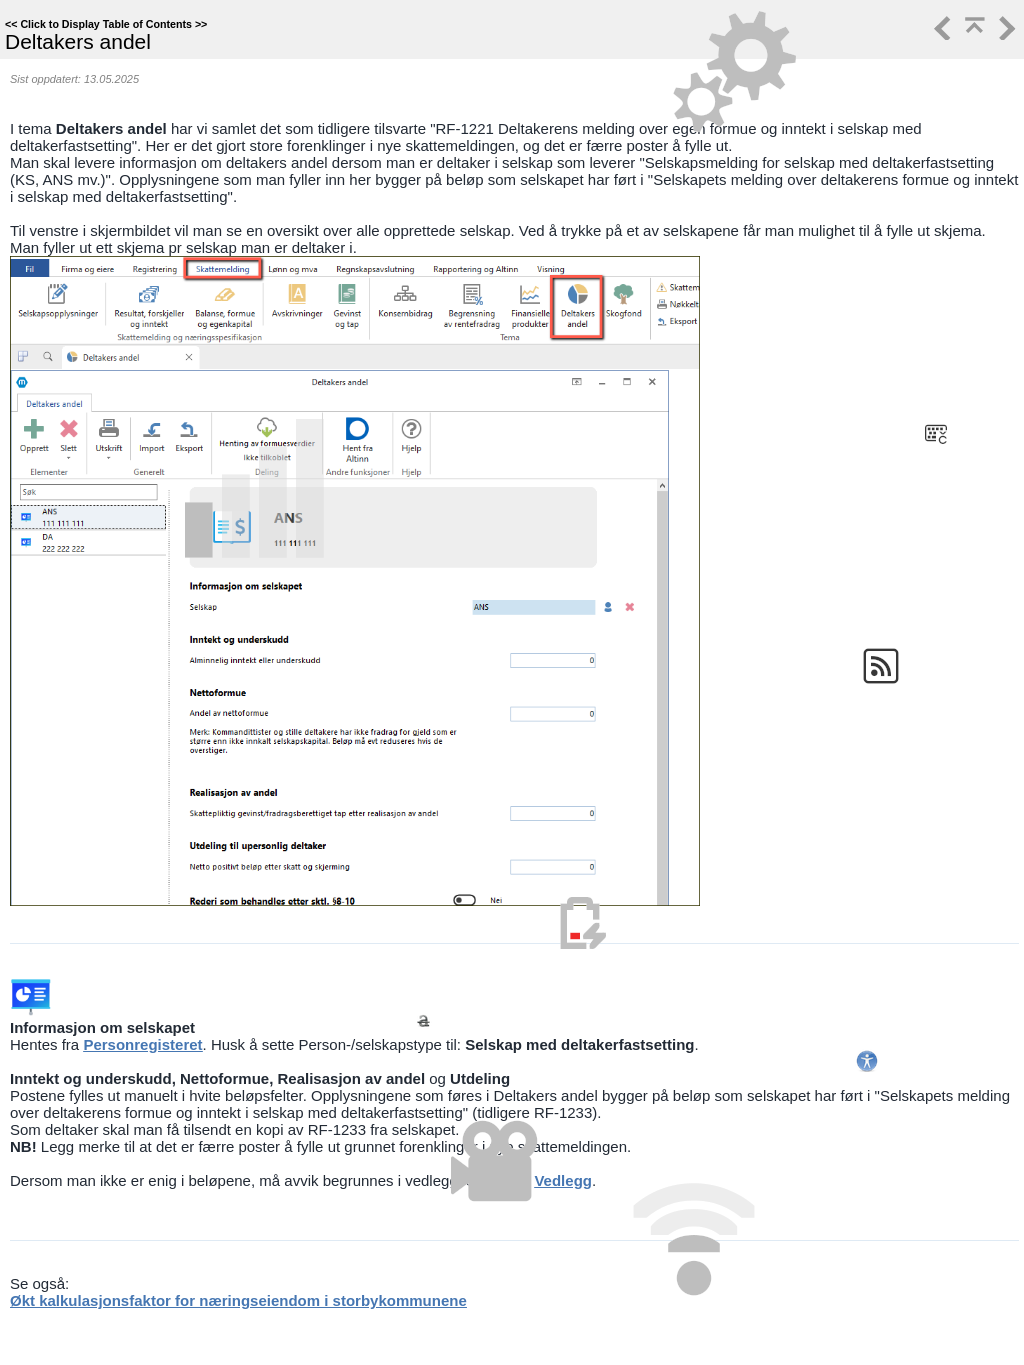 This screenshot has height=1365, width=1024. What do you see at coordinates (936, 433) in the screenshot?
I see `open on-screen keyboard settings` at bounding box center [936, 433].